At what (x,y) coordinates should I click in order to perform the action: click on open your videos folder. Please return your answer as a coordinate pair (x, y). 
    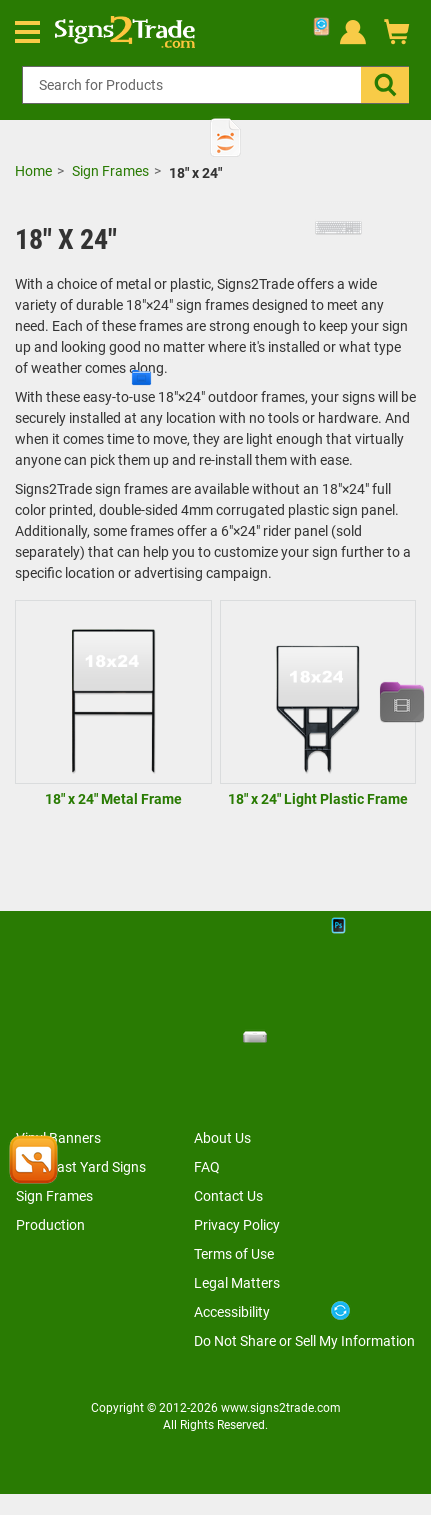
    Looking at the image, I should click on (402, 702).